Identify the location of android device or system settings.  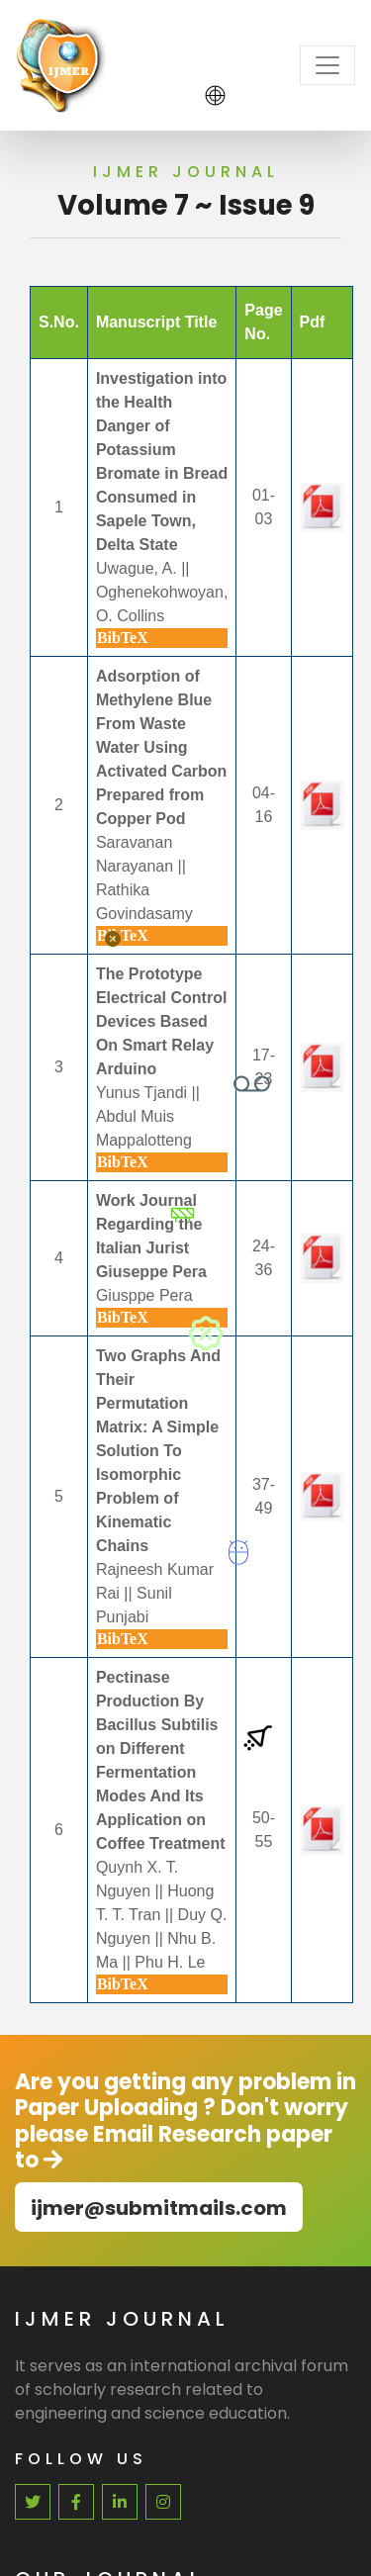
(238, 1552).